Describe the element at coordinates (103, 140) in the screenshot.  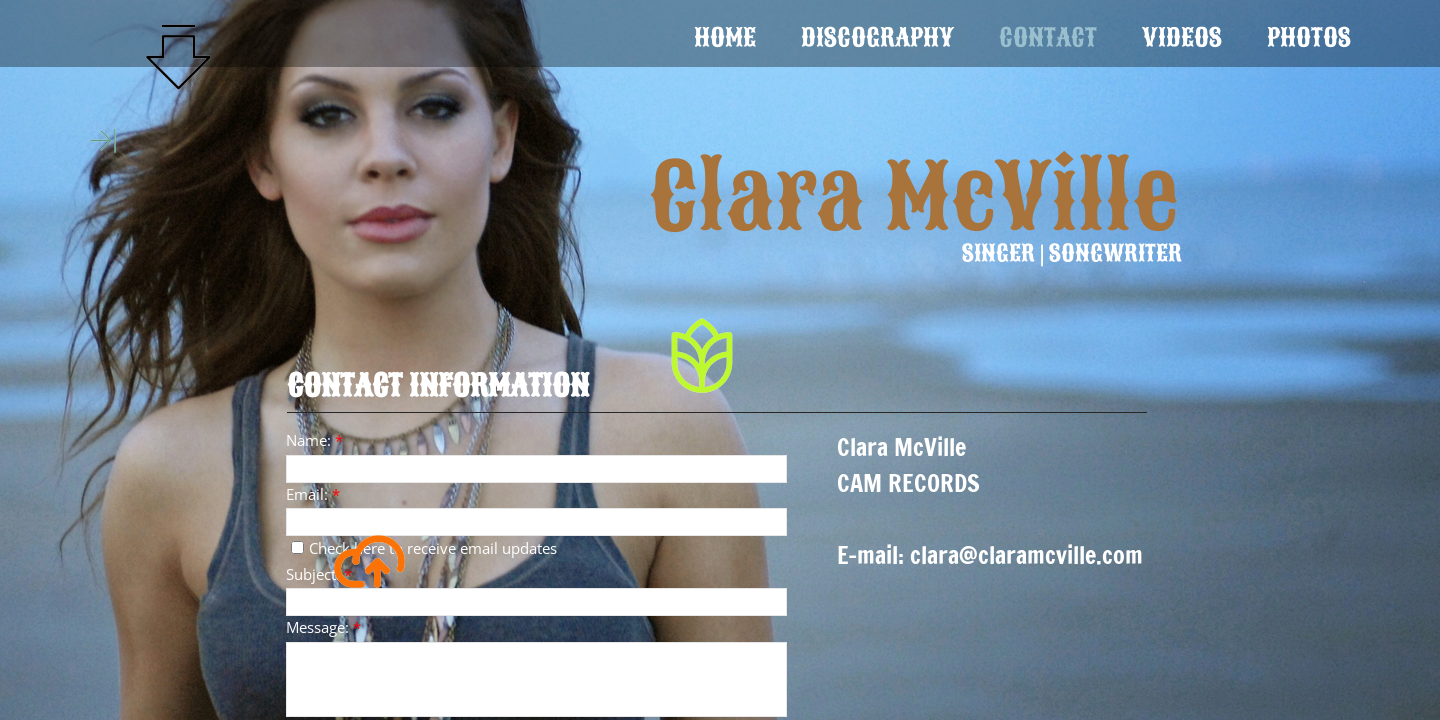
I see `go to end or last item` at that location.